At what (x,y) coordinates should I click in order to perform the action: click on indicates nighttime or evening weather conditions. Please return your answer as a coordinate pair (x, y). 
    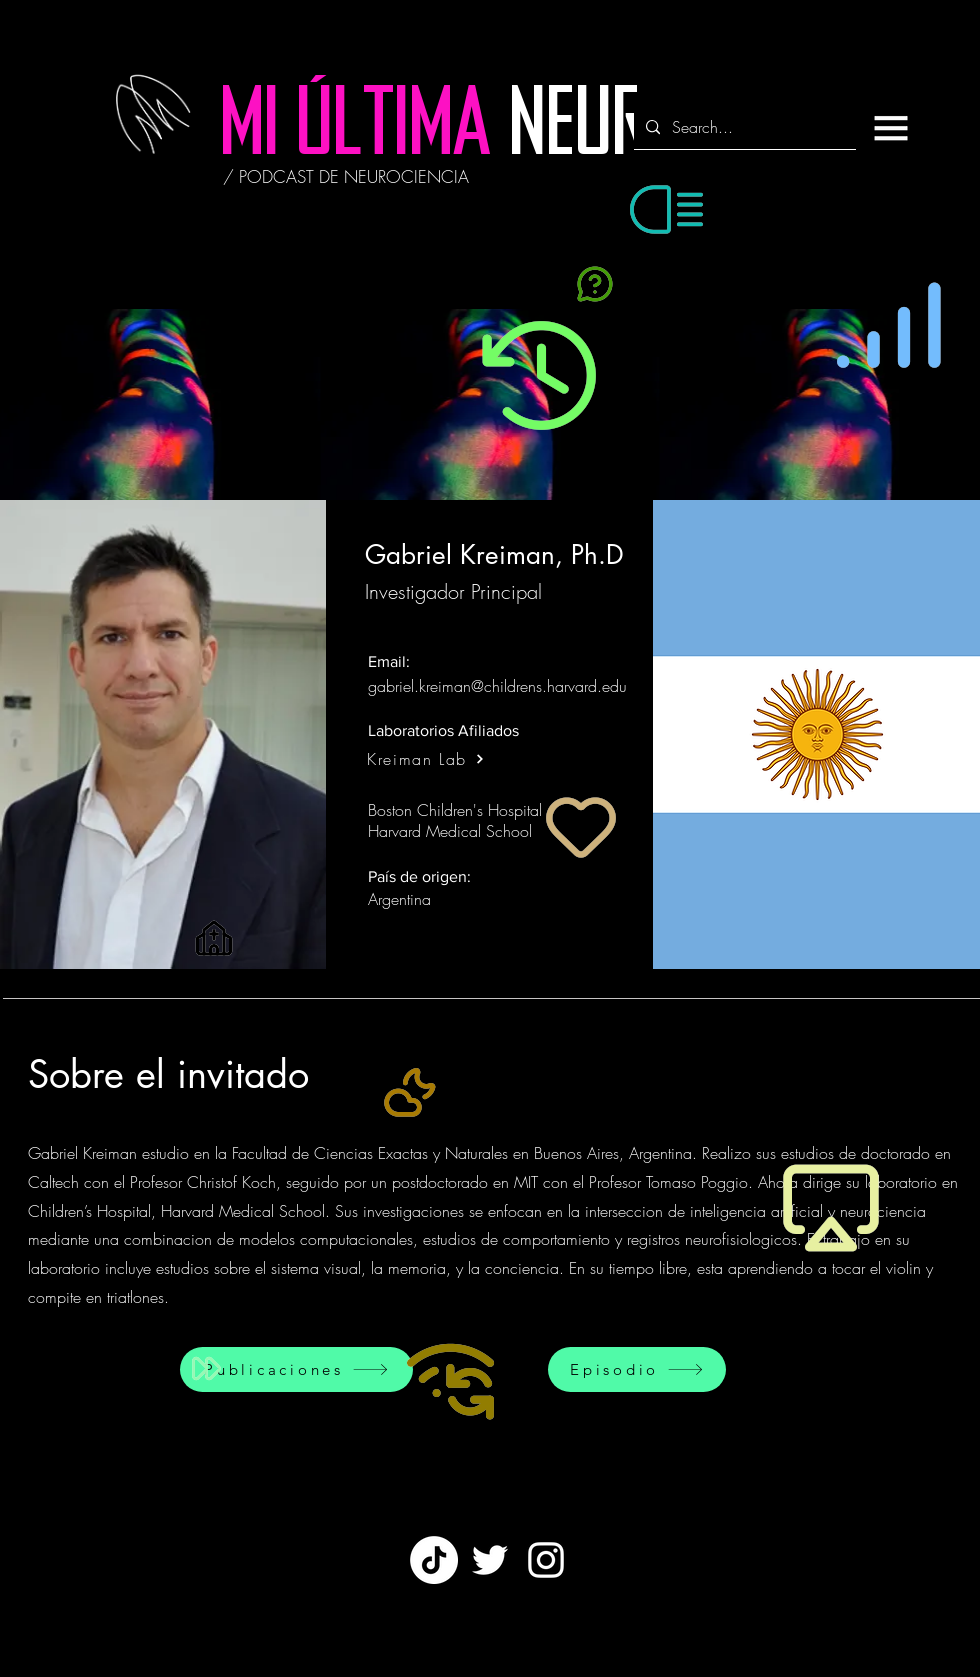
    Looking at the image, I should click on (410, 1091).